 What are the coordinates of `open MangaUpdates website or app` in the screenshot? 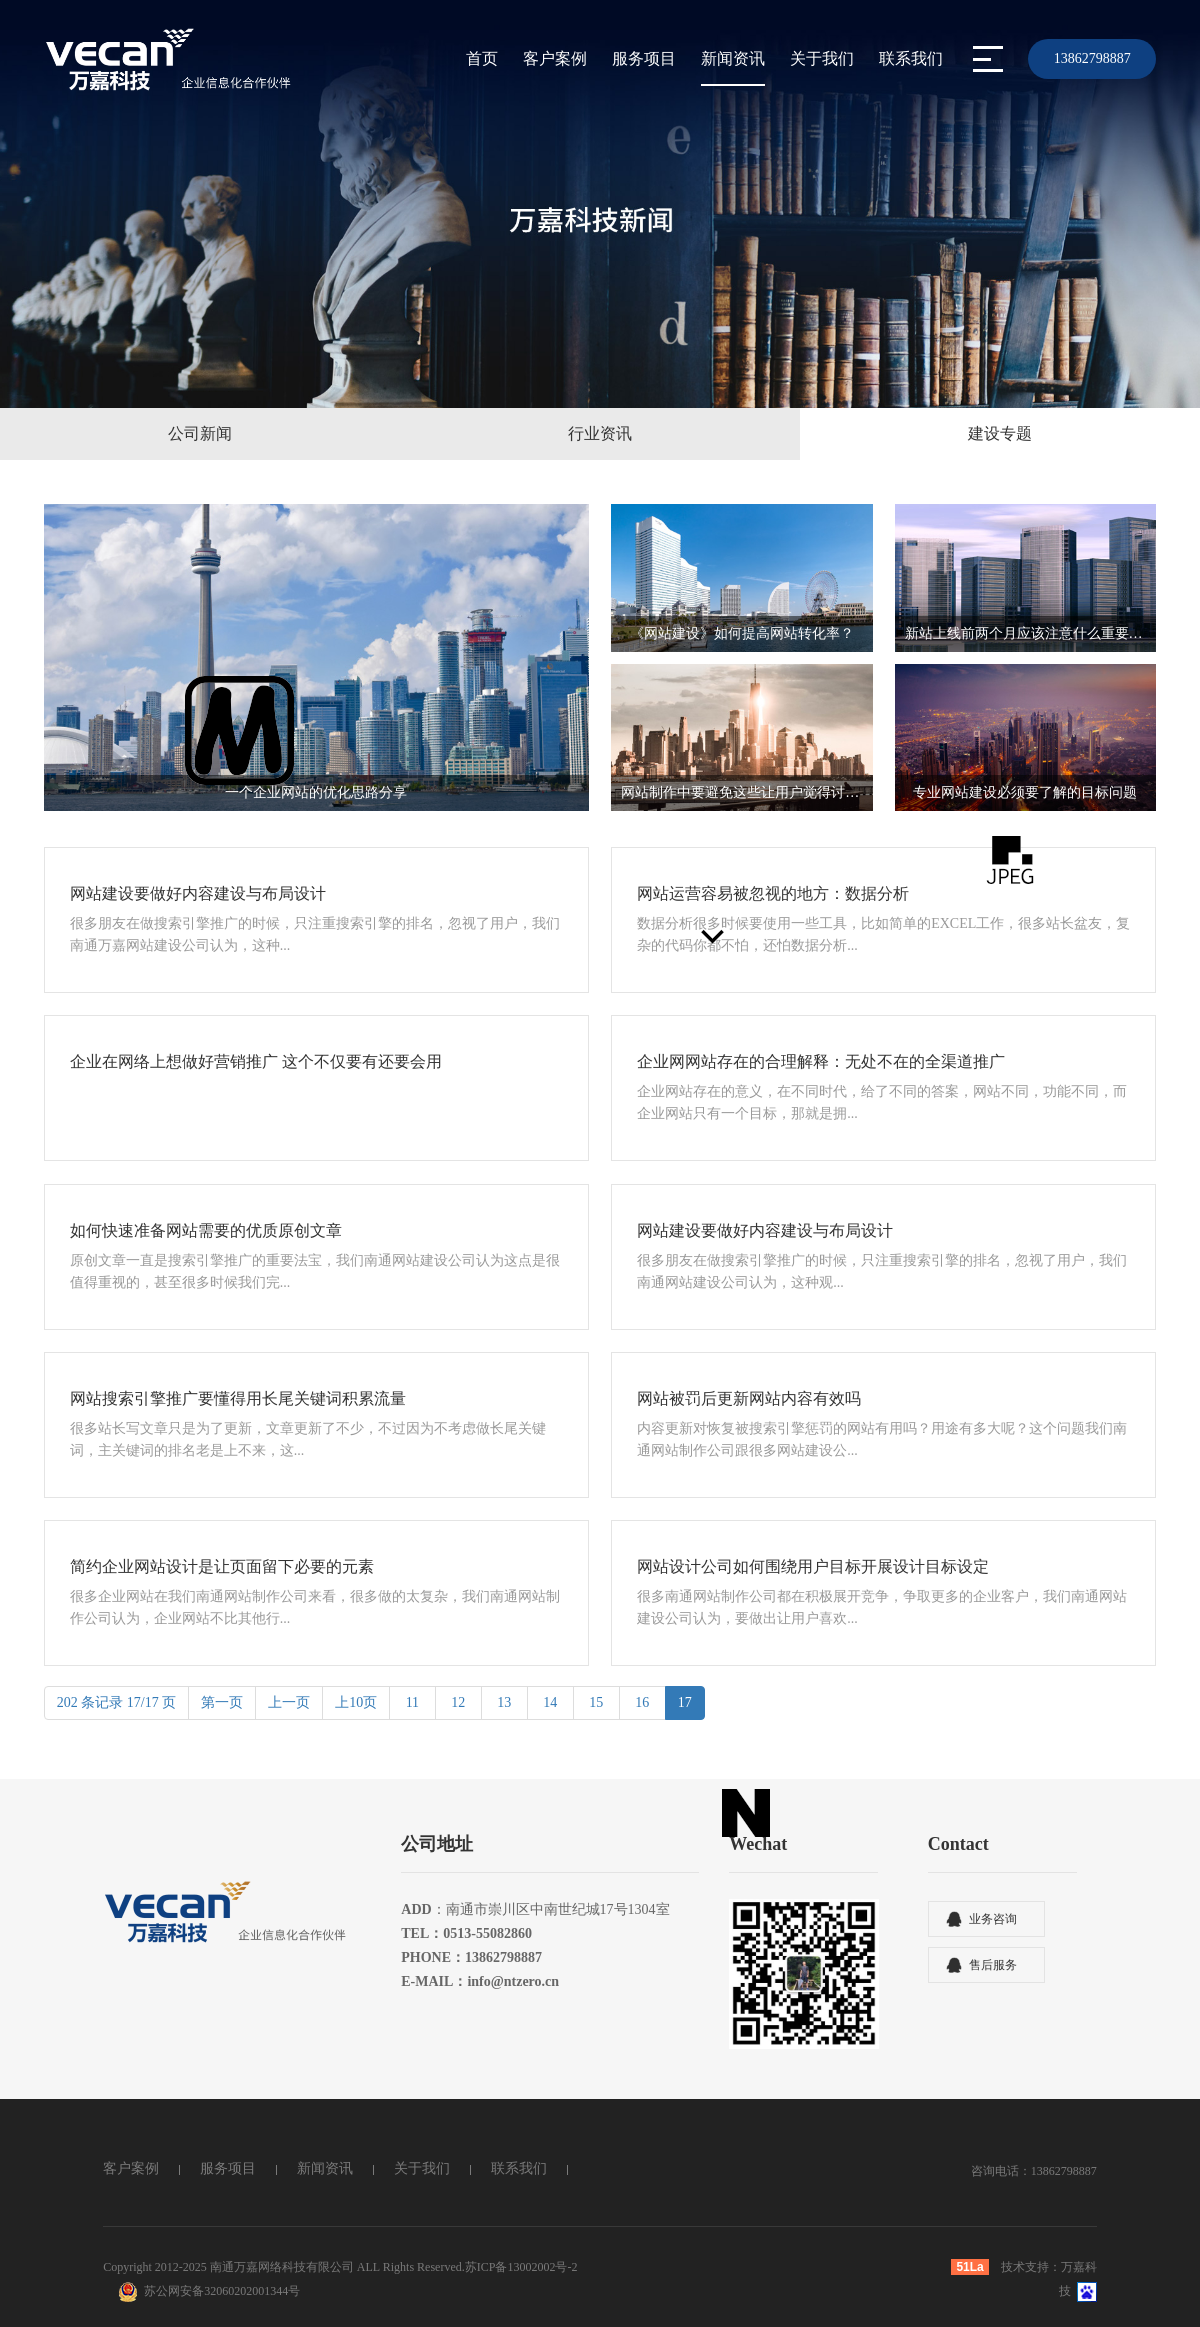 It's located at (239, 730).